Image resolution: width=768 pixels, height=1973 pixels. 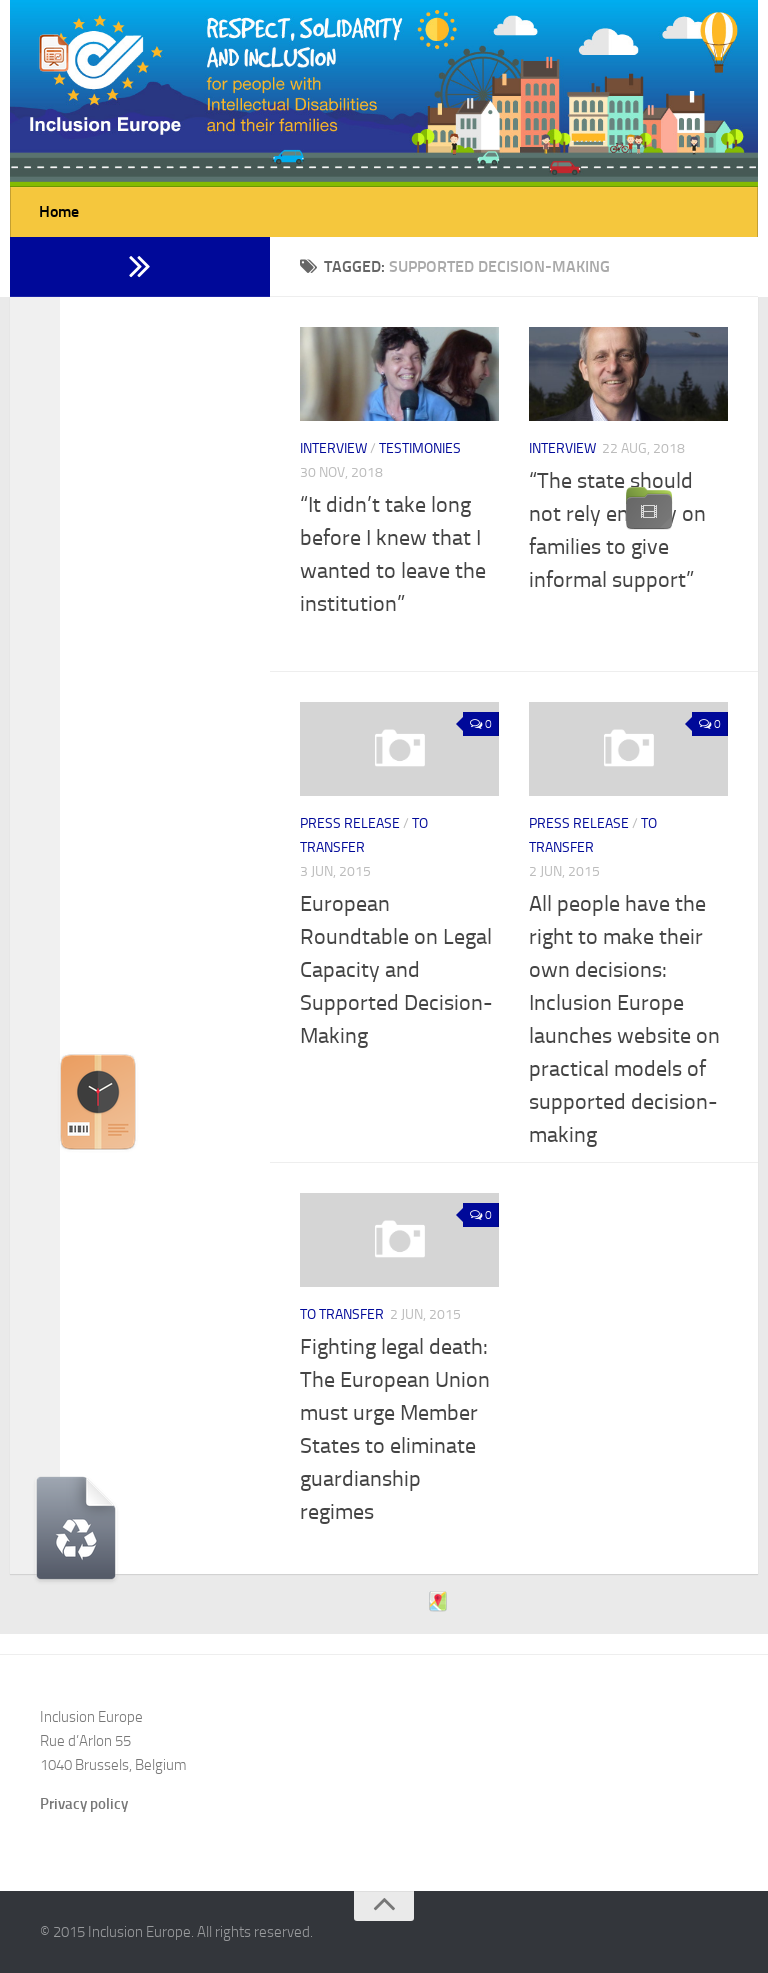 I want to click on open a google earth location file, so click(x=438, y=1601).